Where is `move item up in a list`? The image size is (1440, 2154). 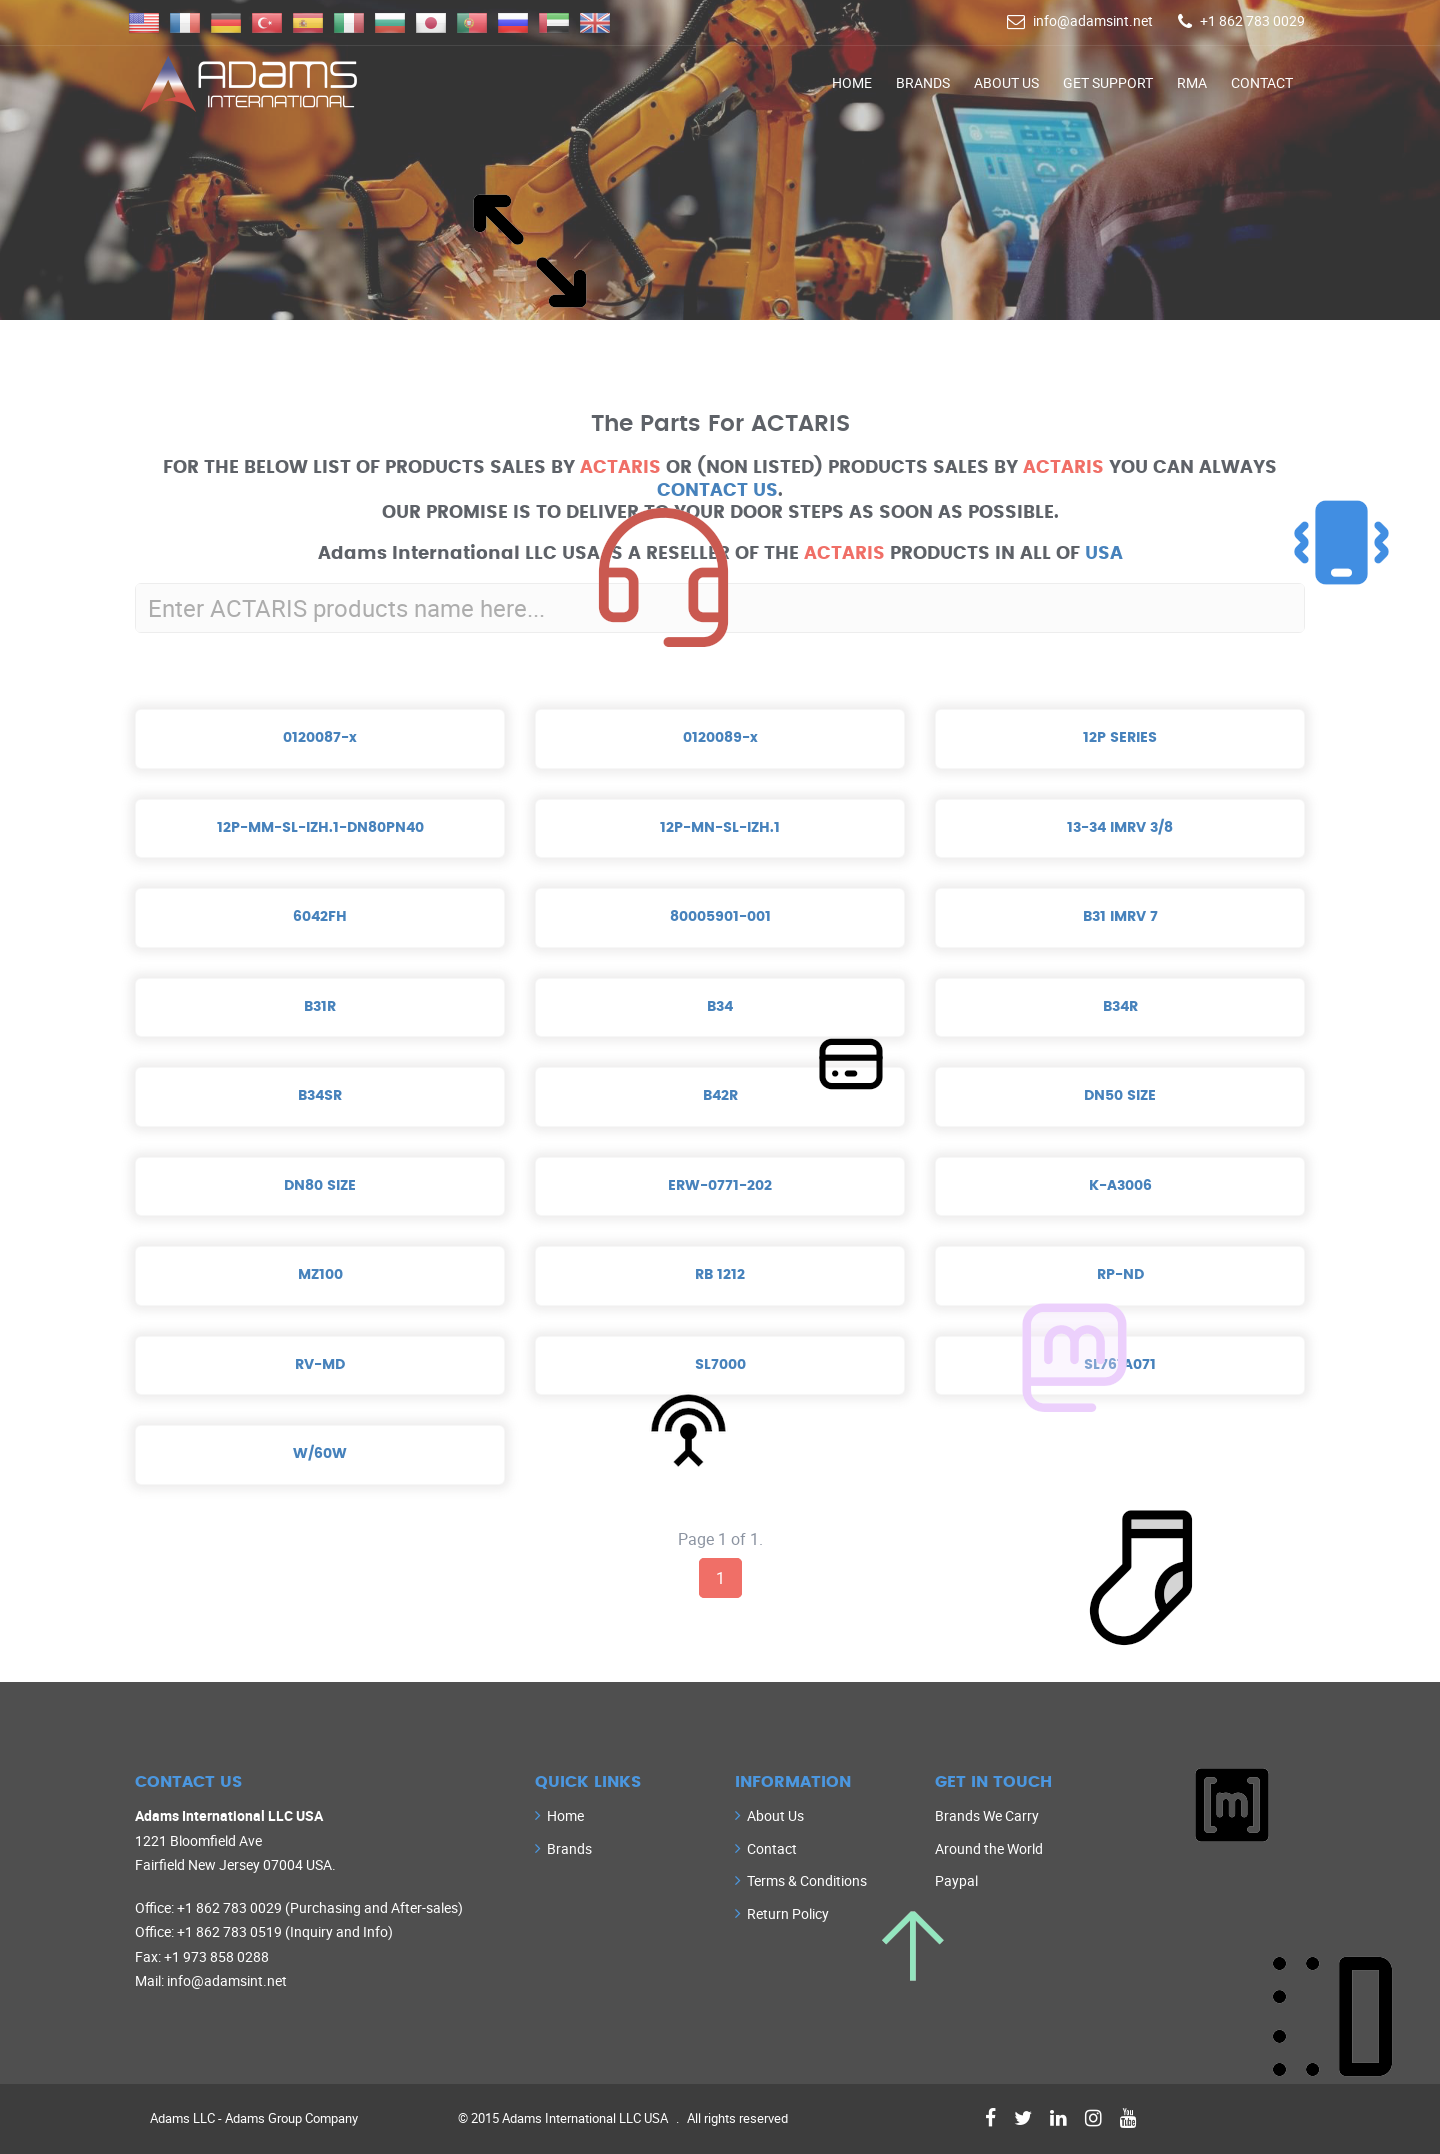 move item up in a list is located at coordinates (910, 1946).